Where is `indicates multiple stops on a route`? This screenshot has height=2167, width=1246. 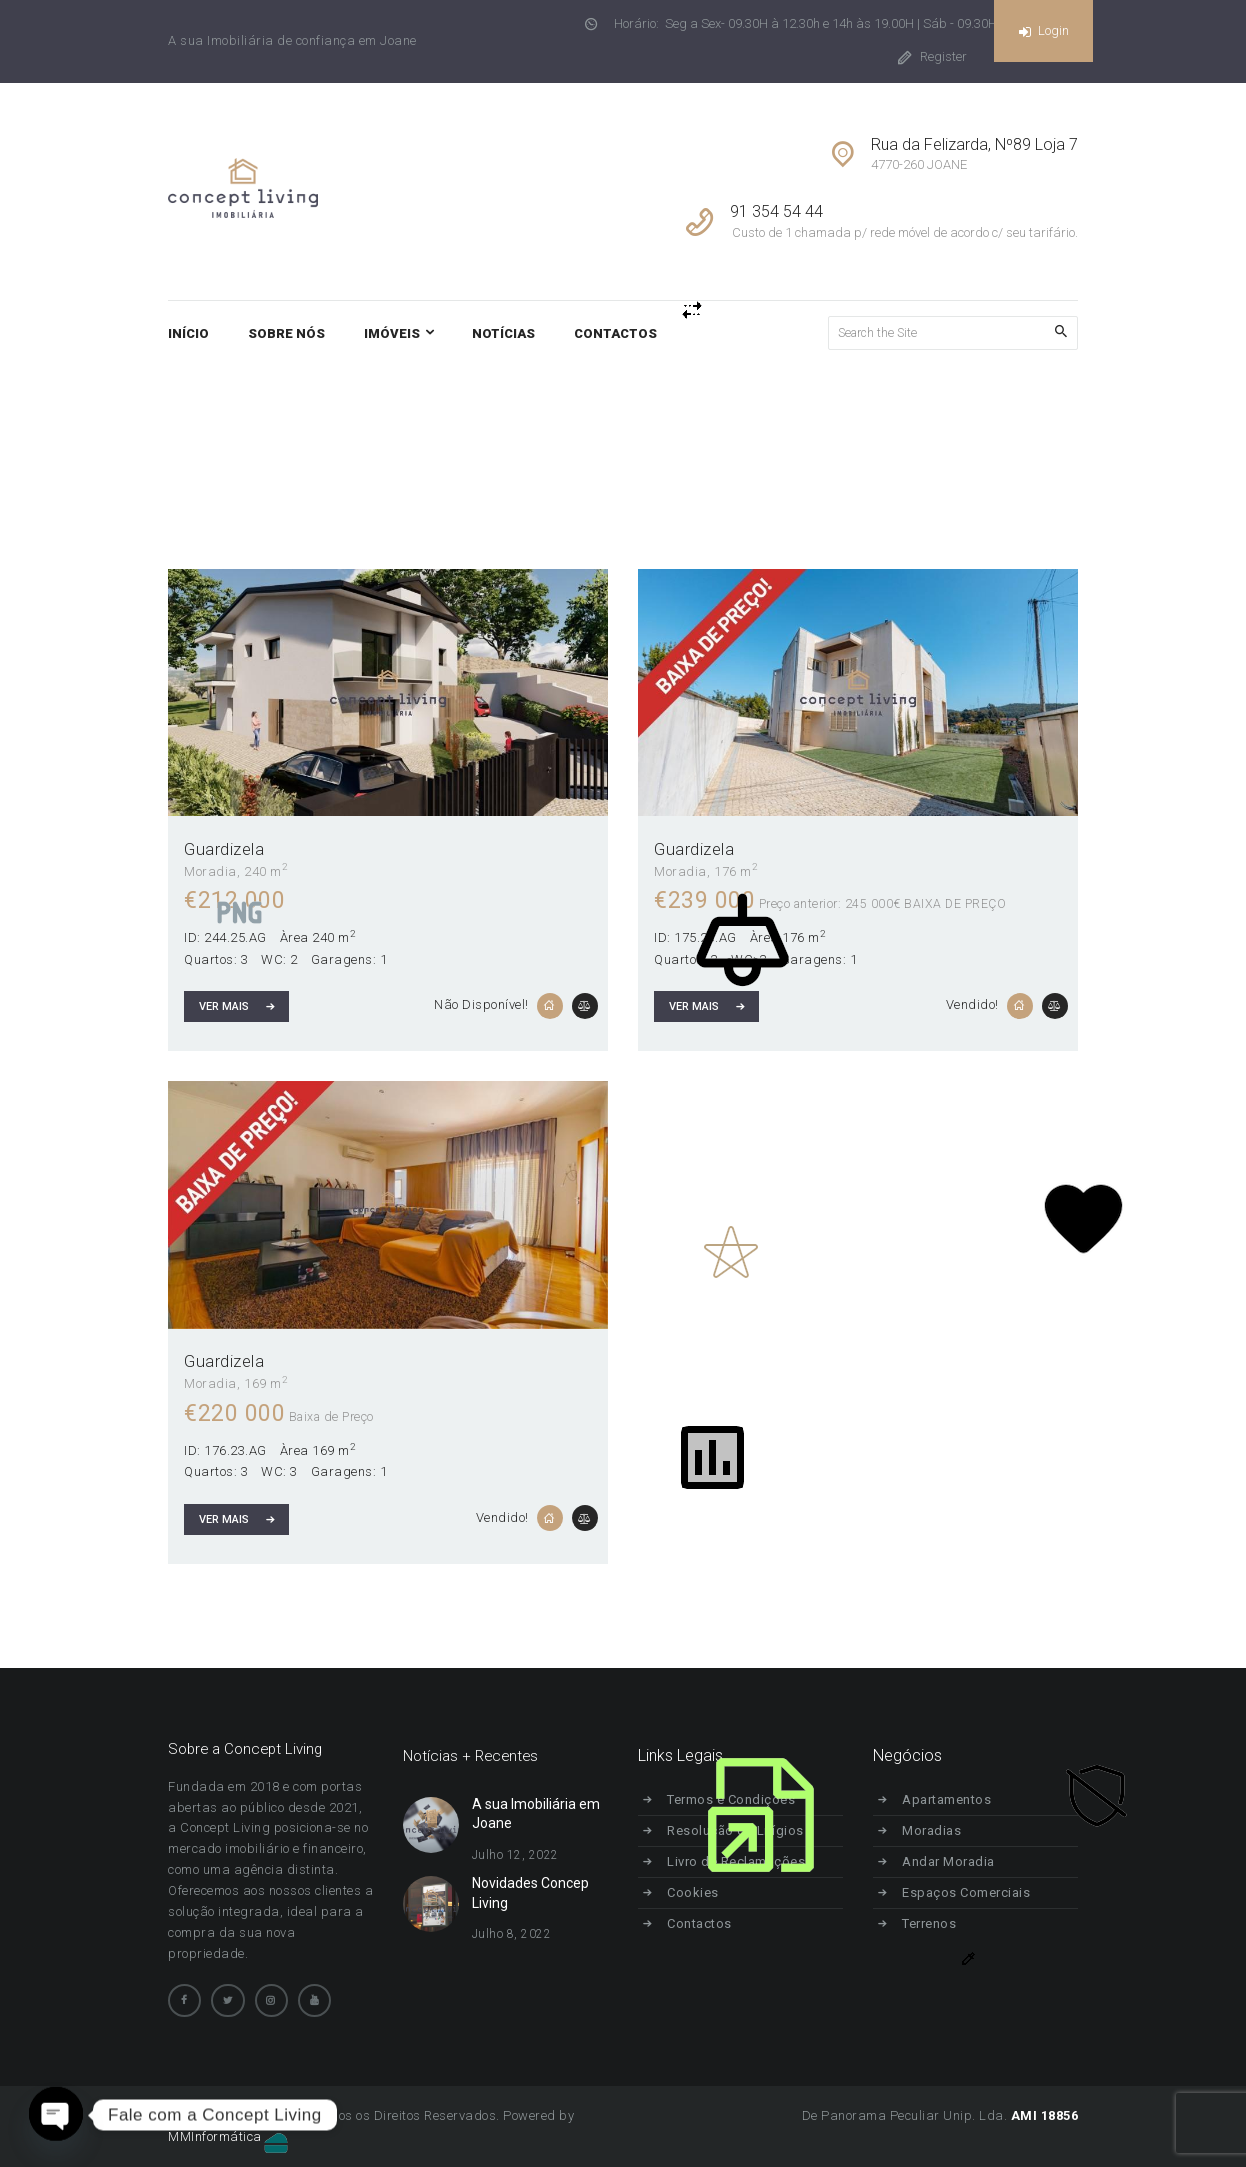
indicates multiple stops on a route is located at coordinates (692, 310).